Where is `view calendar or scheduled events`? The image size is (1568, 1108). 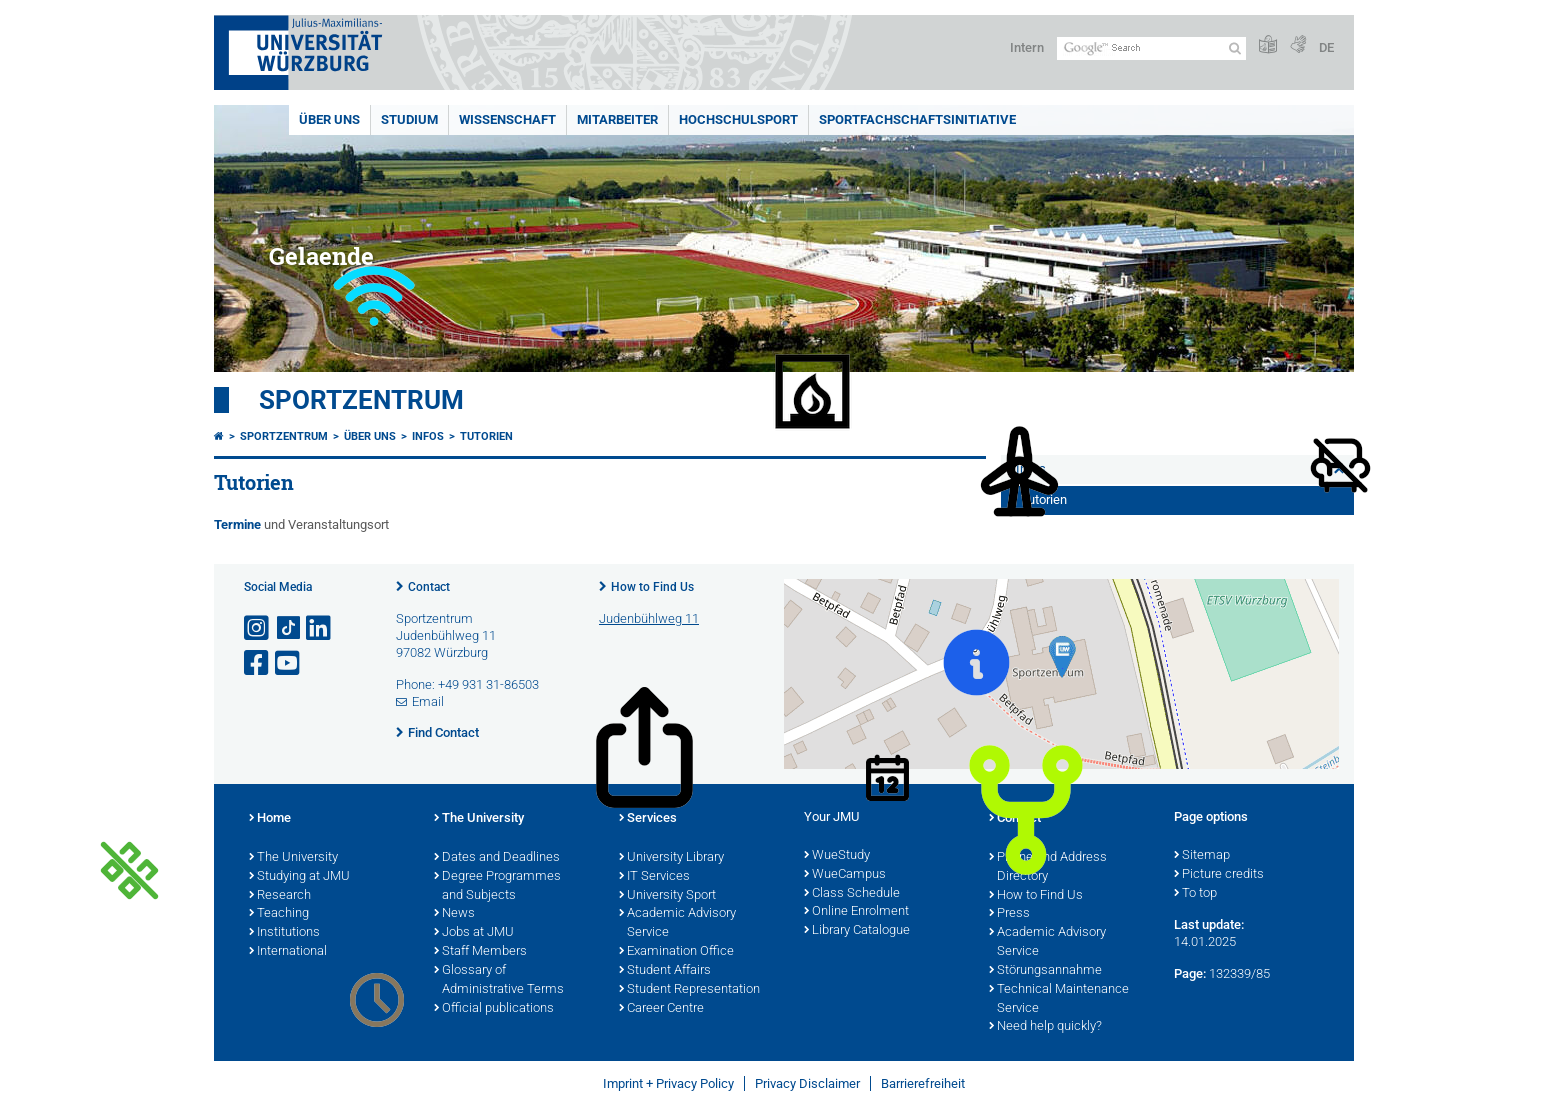 view calendar or scheduled events is located at coordinates (887, 779).